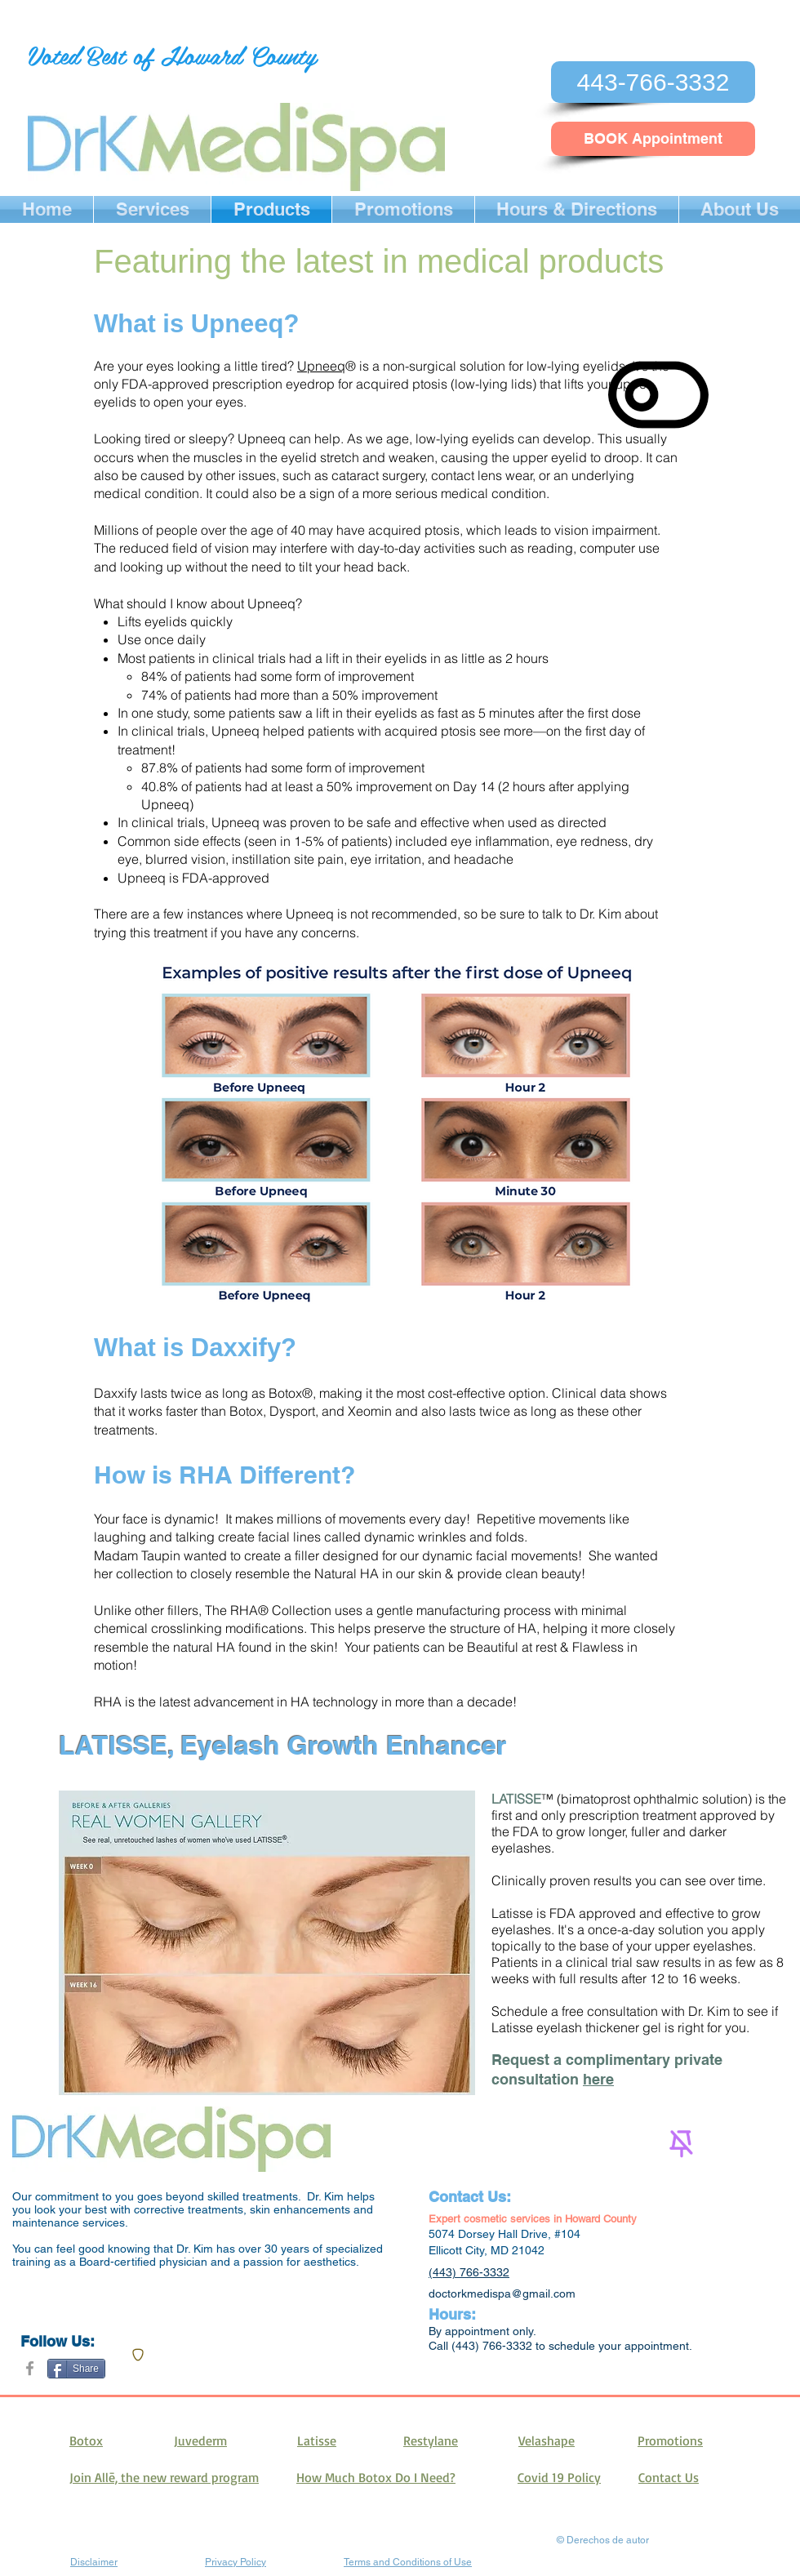  What do you see at coordinates (658, 394) in the screenshot?
I see `toggle switch in off position` at bounding box center [658, 394].